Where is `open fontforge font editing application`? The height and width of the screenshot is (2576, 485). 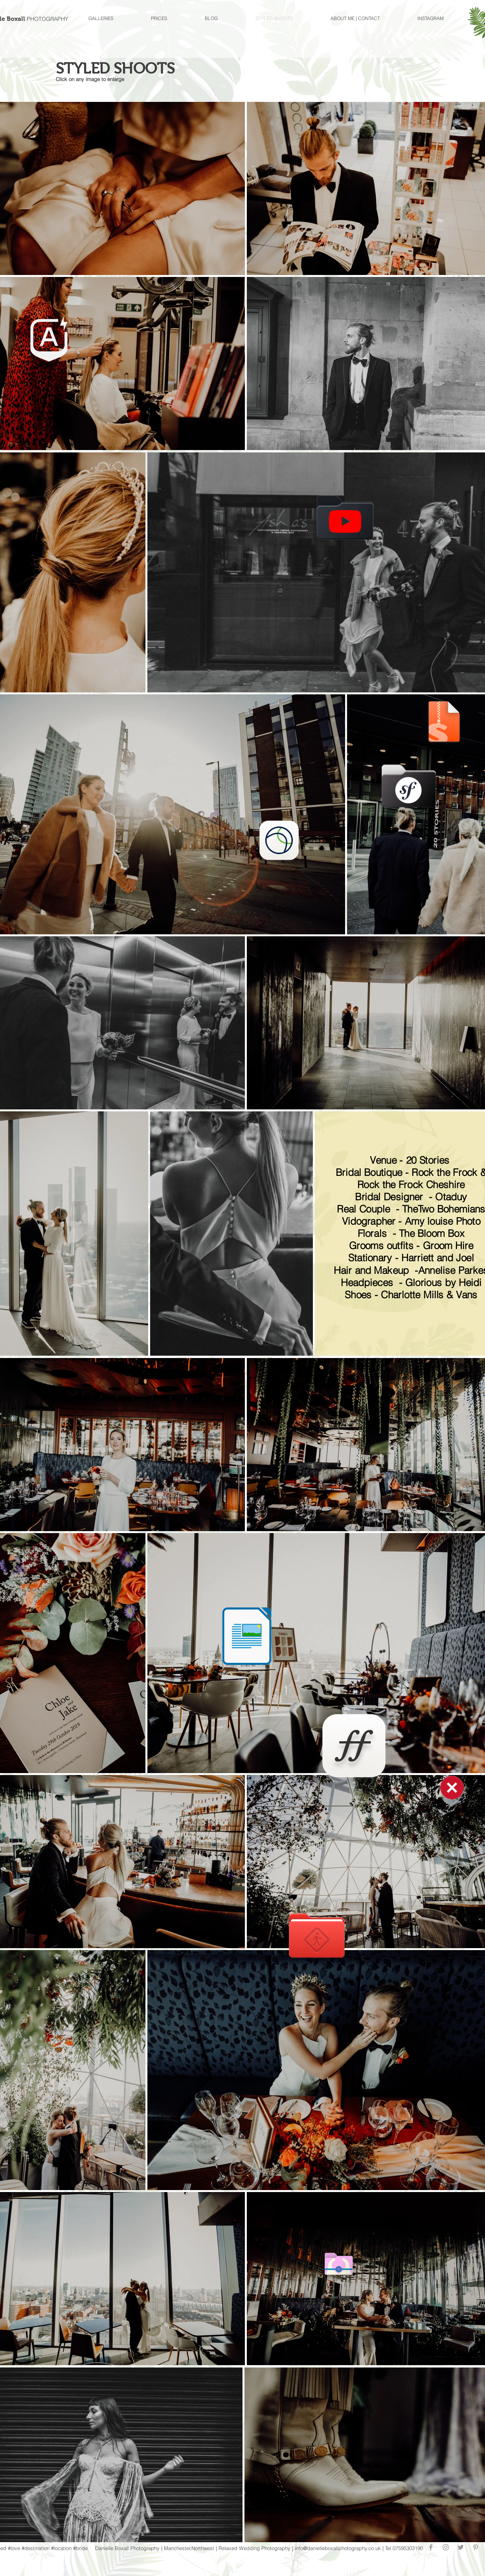 open fontforge font editing application is located at coordinates (354, 1746).